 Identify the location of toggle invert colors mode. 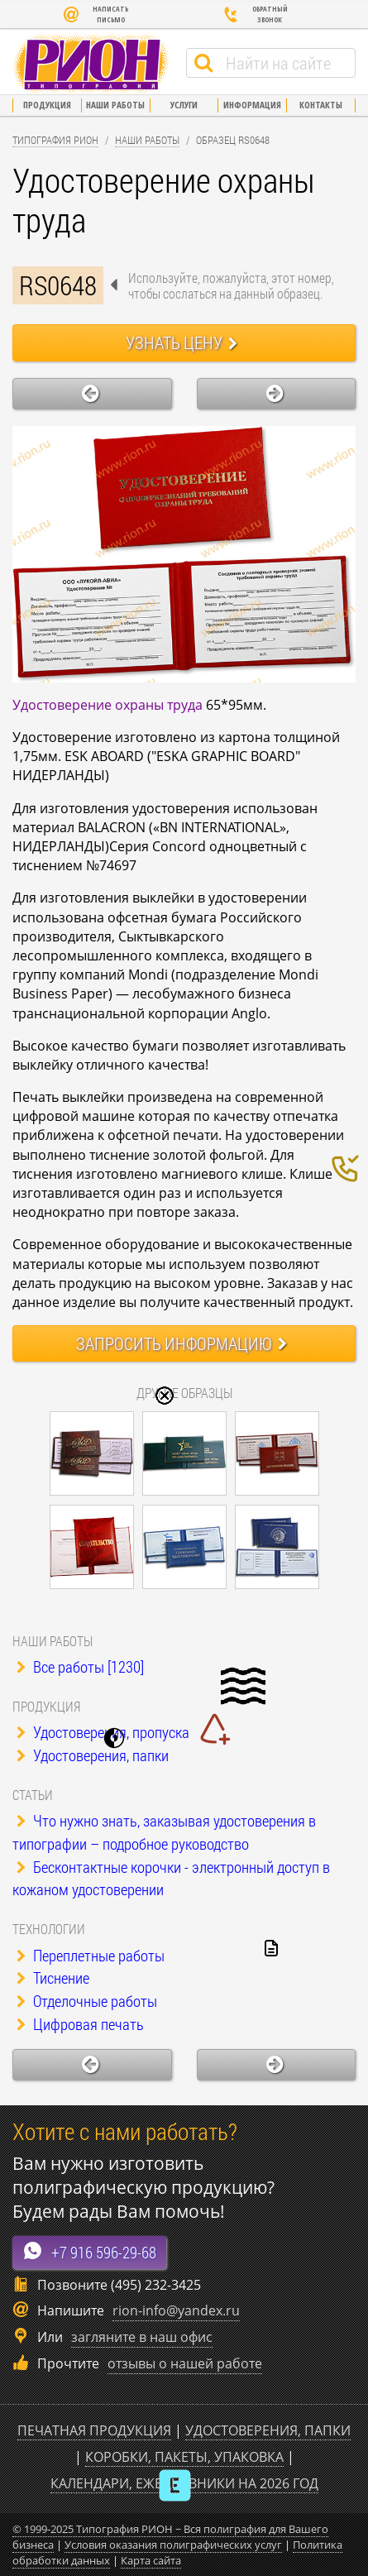
(114, 1738).